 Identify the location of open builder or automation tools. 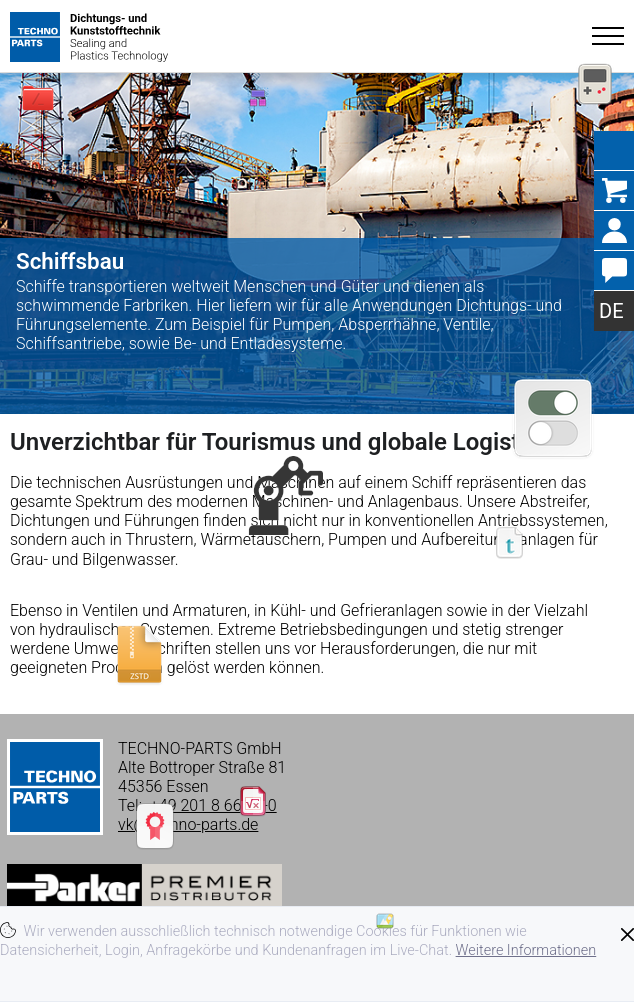
(283, 495).